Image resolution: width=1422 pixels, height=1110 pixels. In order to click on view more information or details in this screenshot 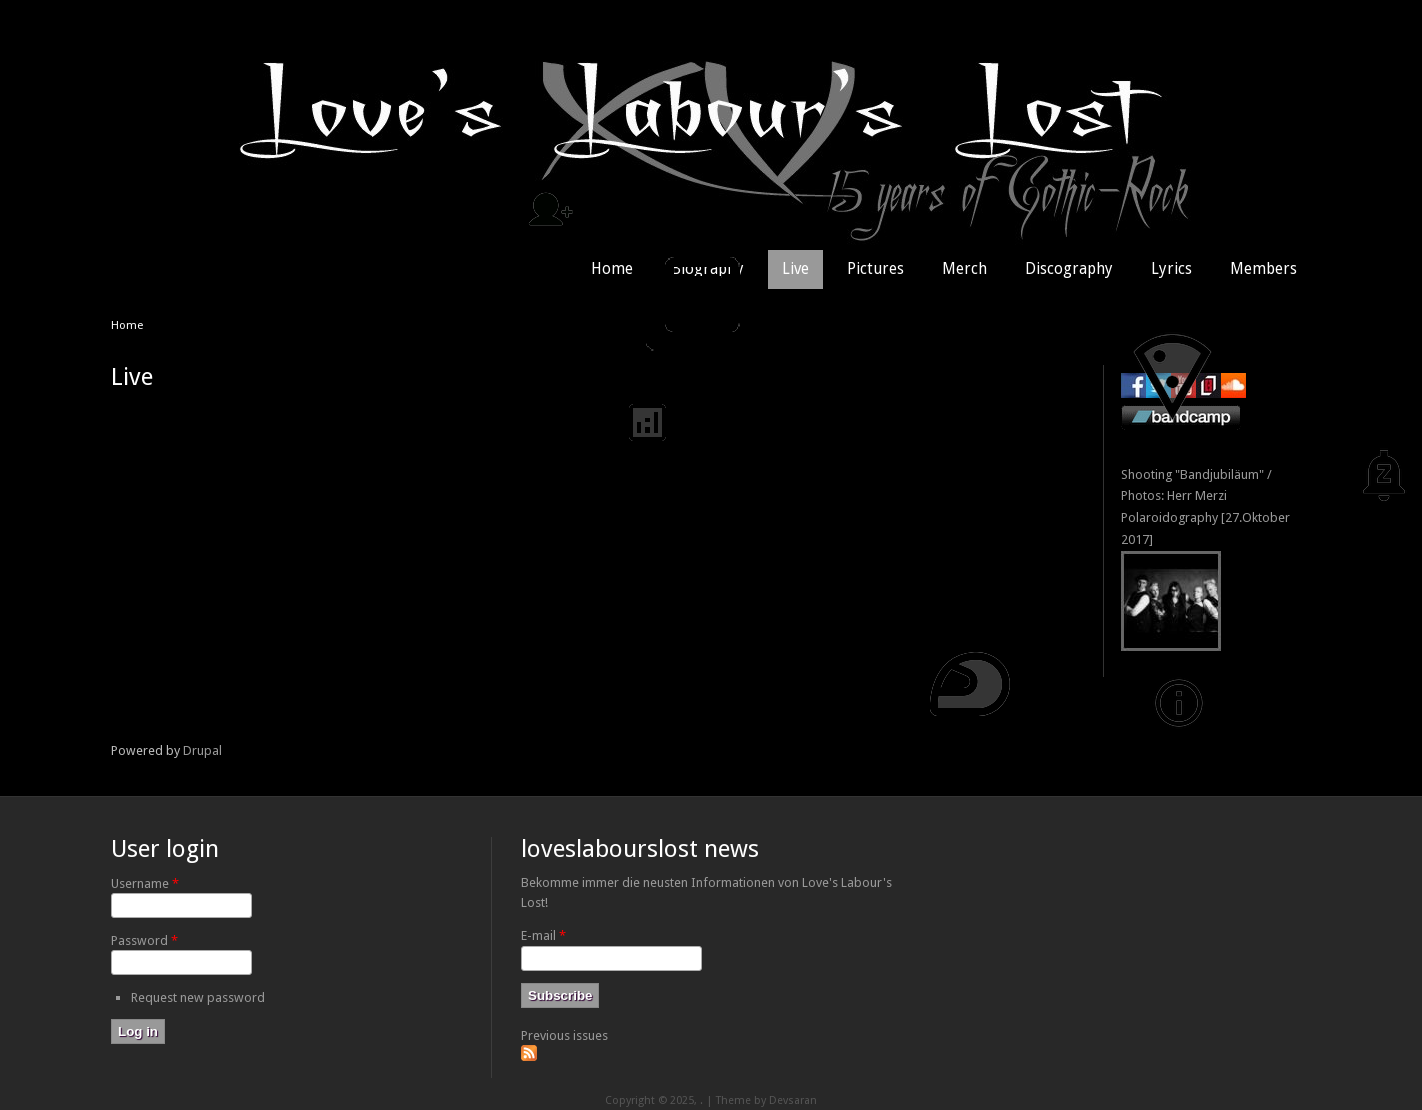, I will do `click(1179, 703)`.